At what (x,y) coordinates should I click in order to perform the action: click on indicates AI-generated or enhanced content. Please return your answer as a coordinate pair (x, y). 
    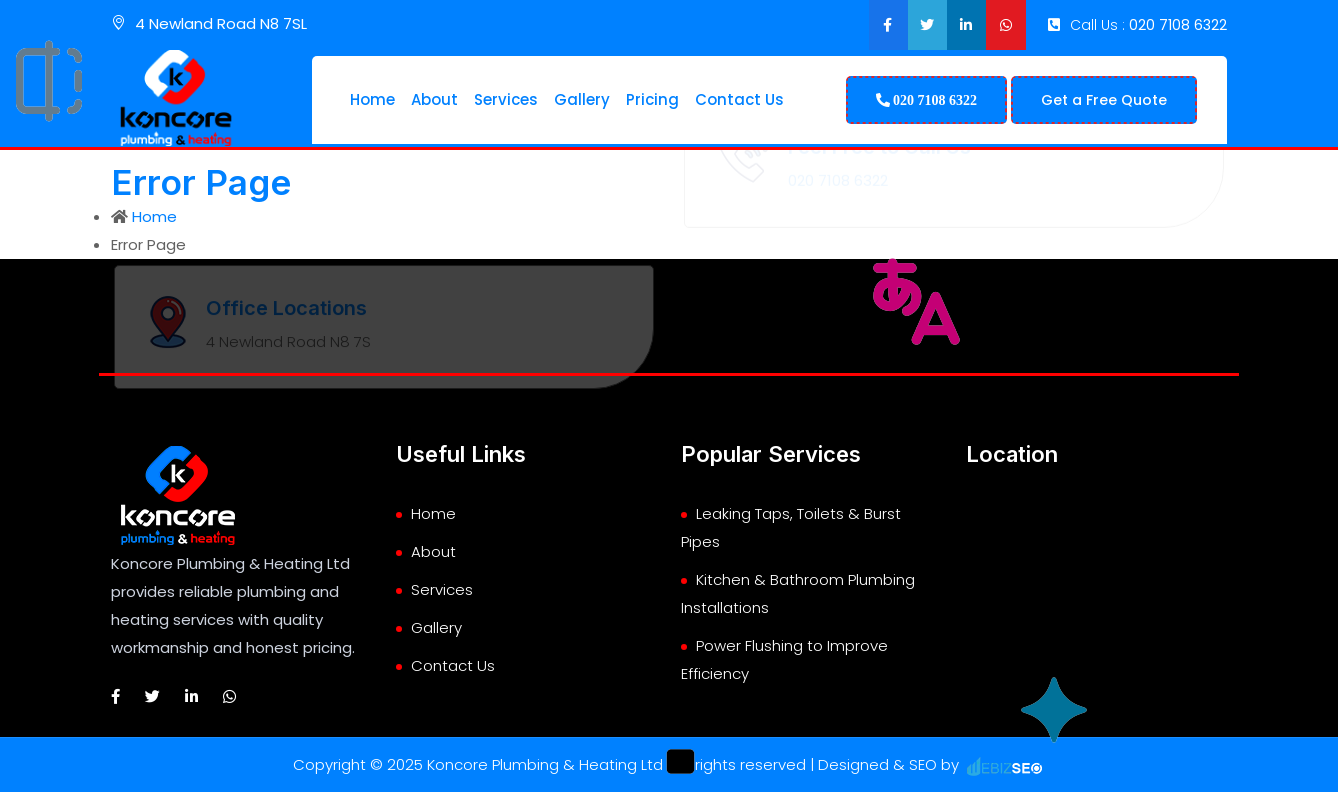
    Looking at the image, I should click on (1054, 710).